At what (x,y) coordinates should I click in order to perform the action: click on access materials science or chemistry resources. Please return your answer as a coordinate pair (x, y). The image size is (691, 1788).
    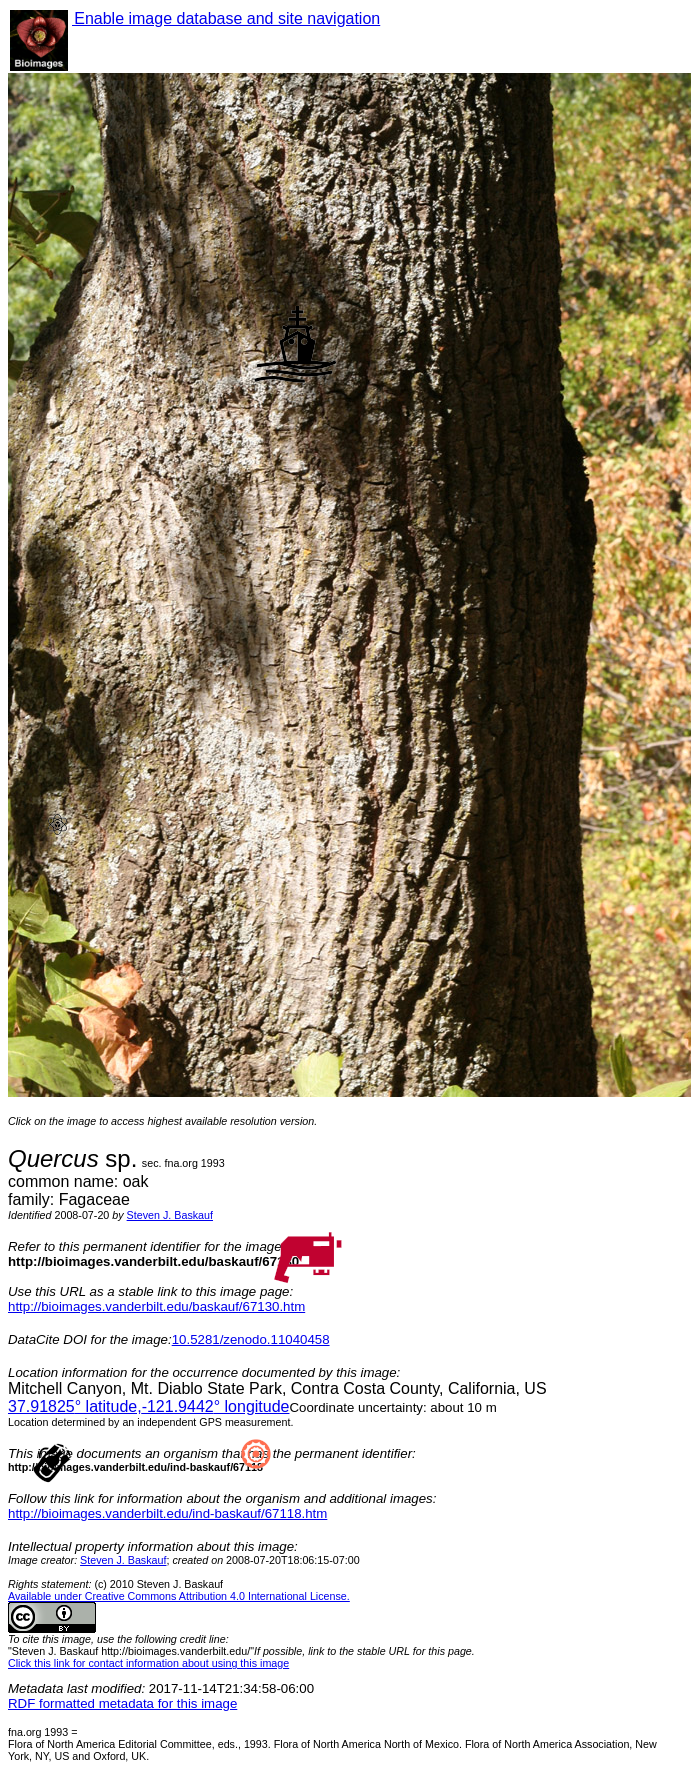
    Looking at the image, I should click on (57, 824).